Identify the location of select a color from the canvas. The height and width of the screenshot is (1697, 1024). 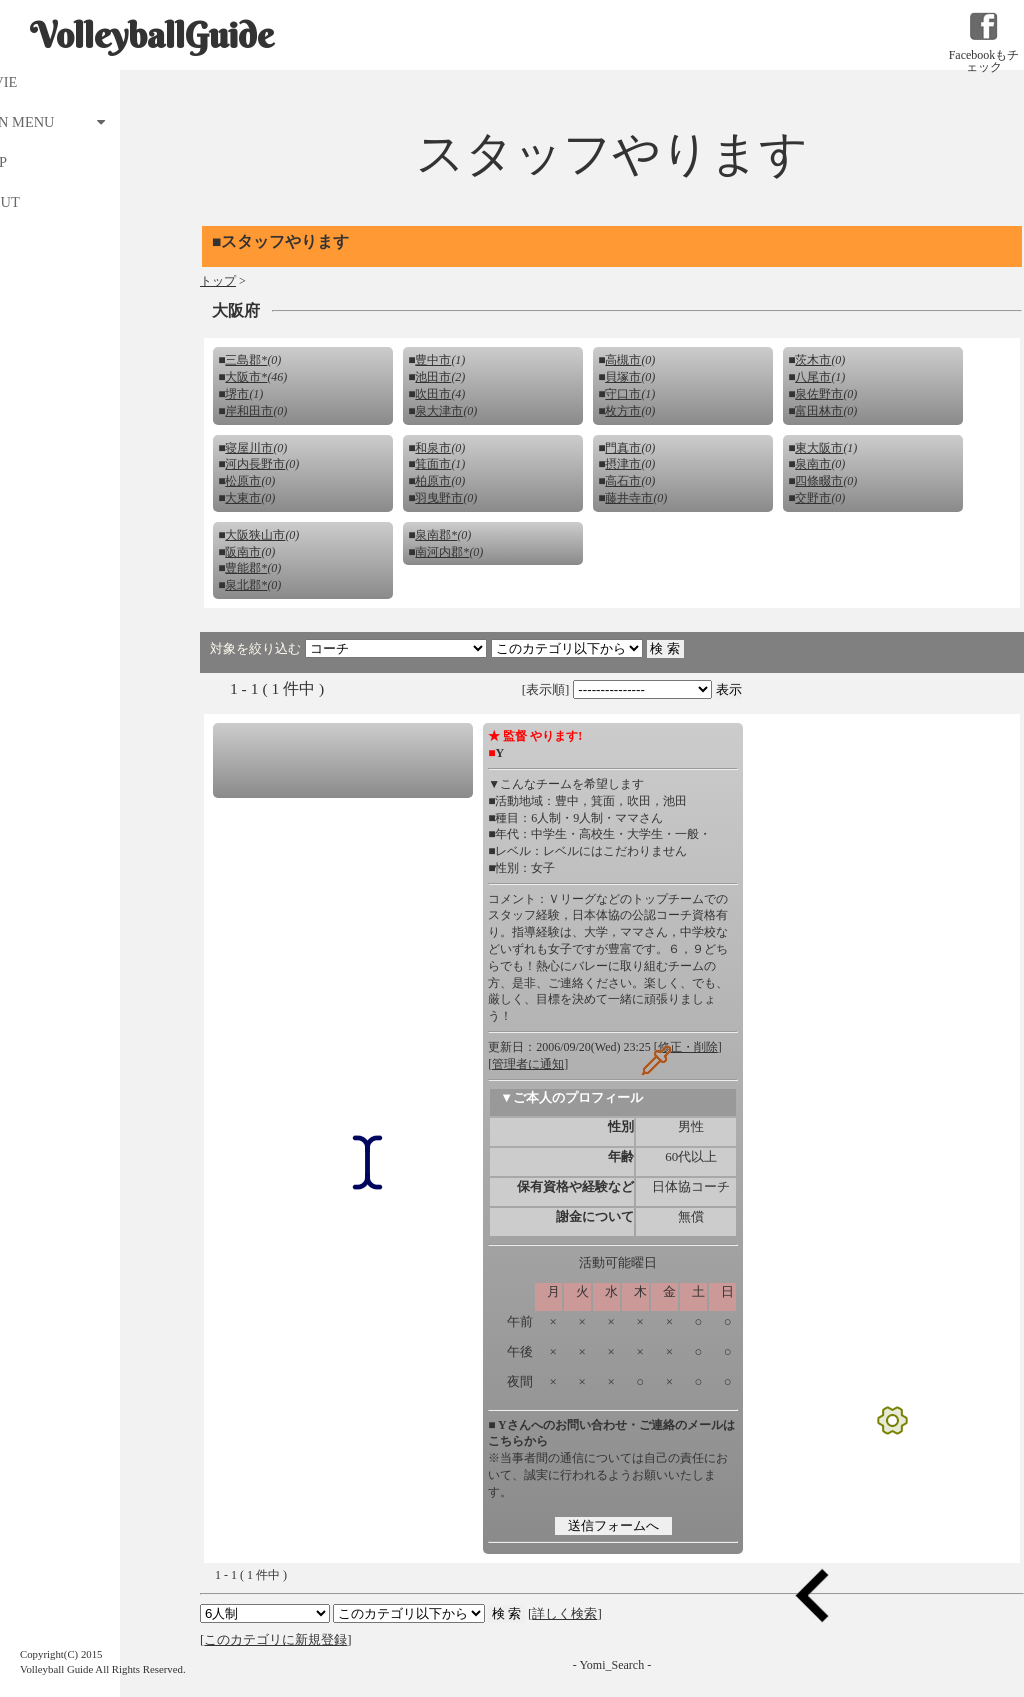
(656, 1060).